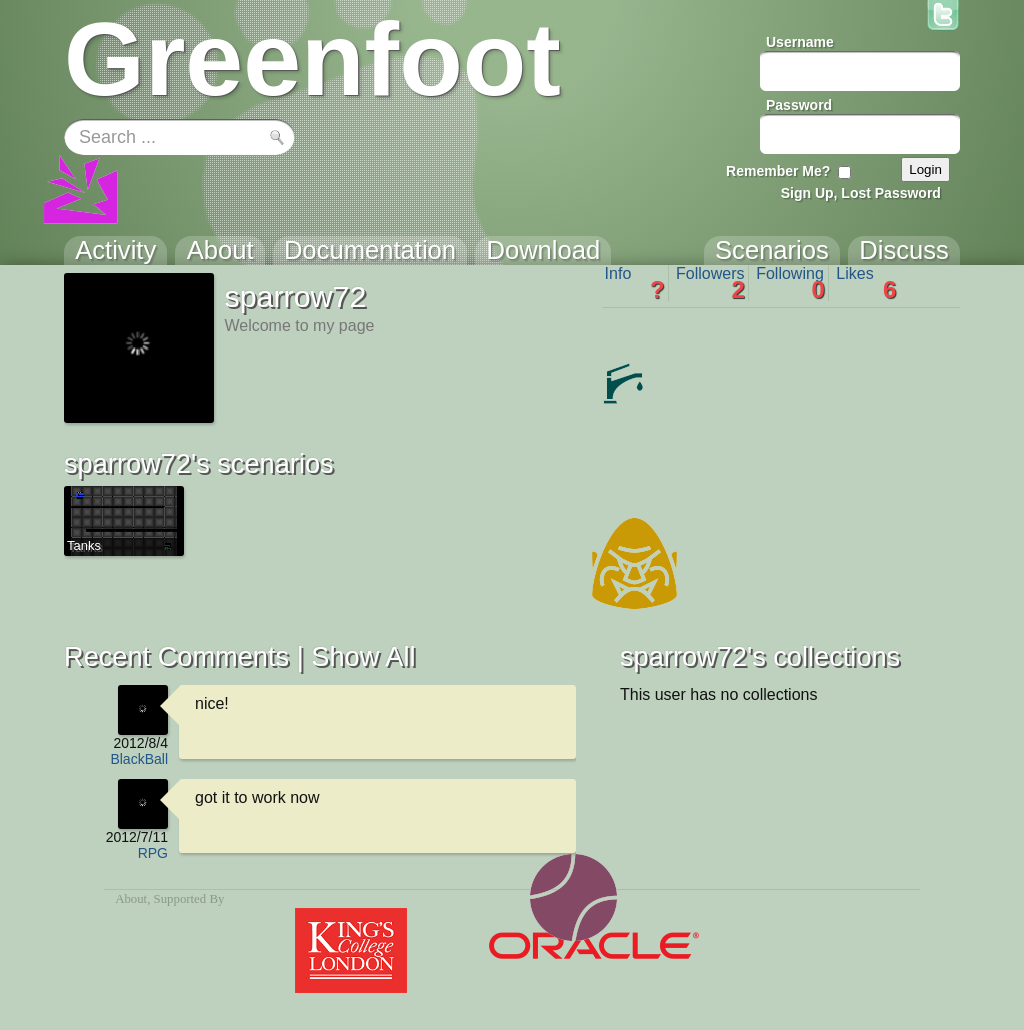 This screenshot has height=1030, width=1024. What do you see at coordinates (80, 186) in the screenshot?
I see `indicates structural damage or crack detected` at bounding box center [80, 186].